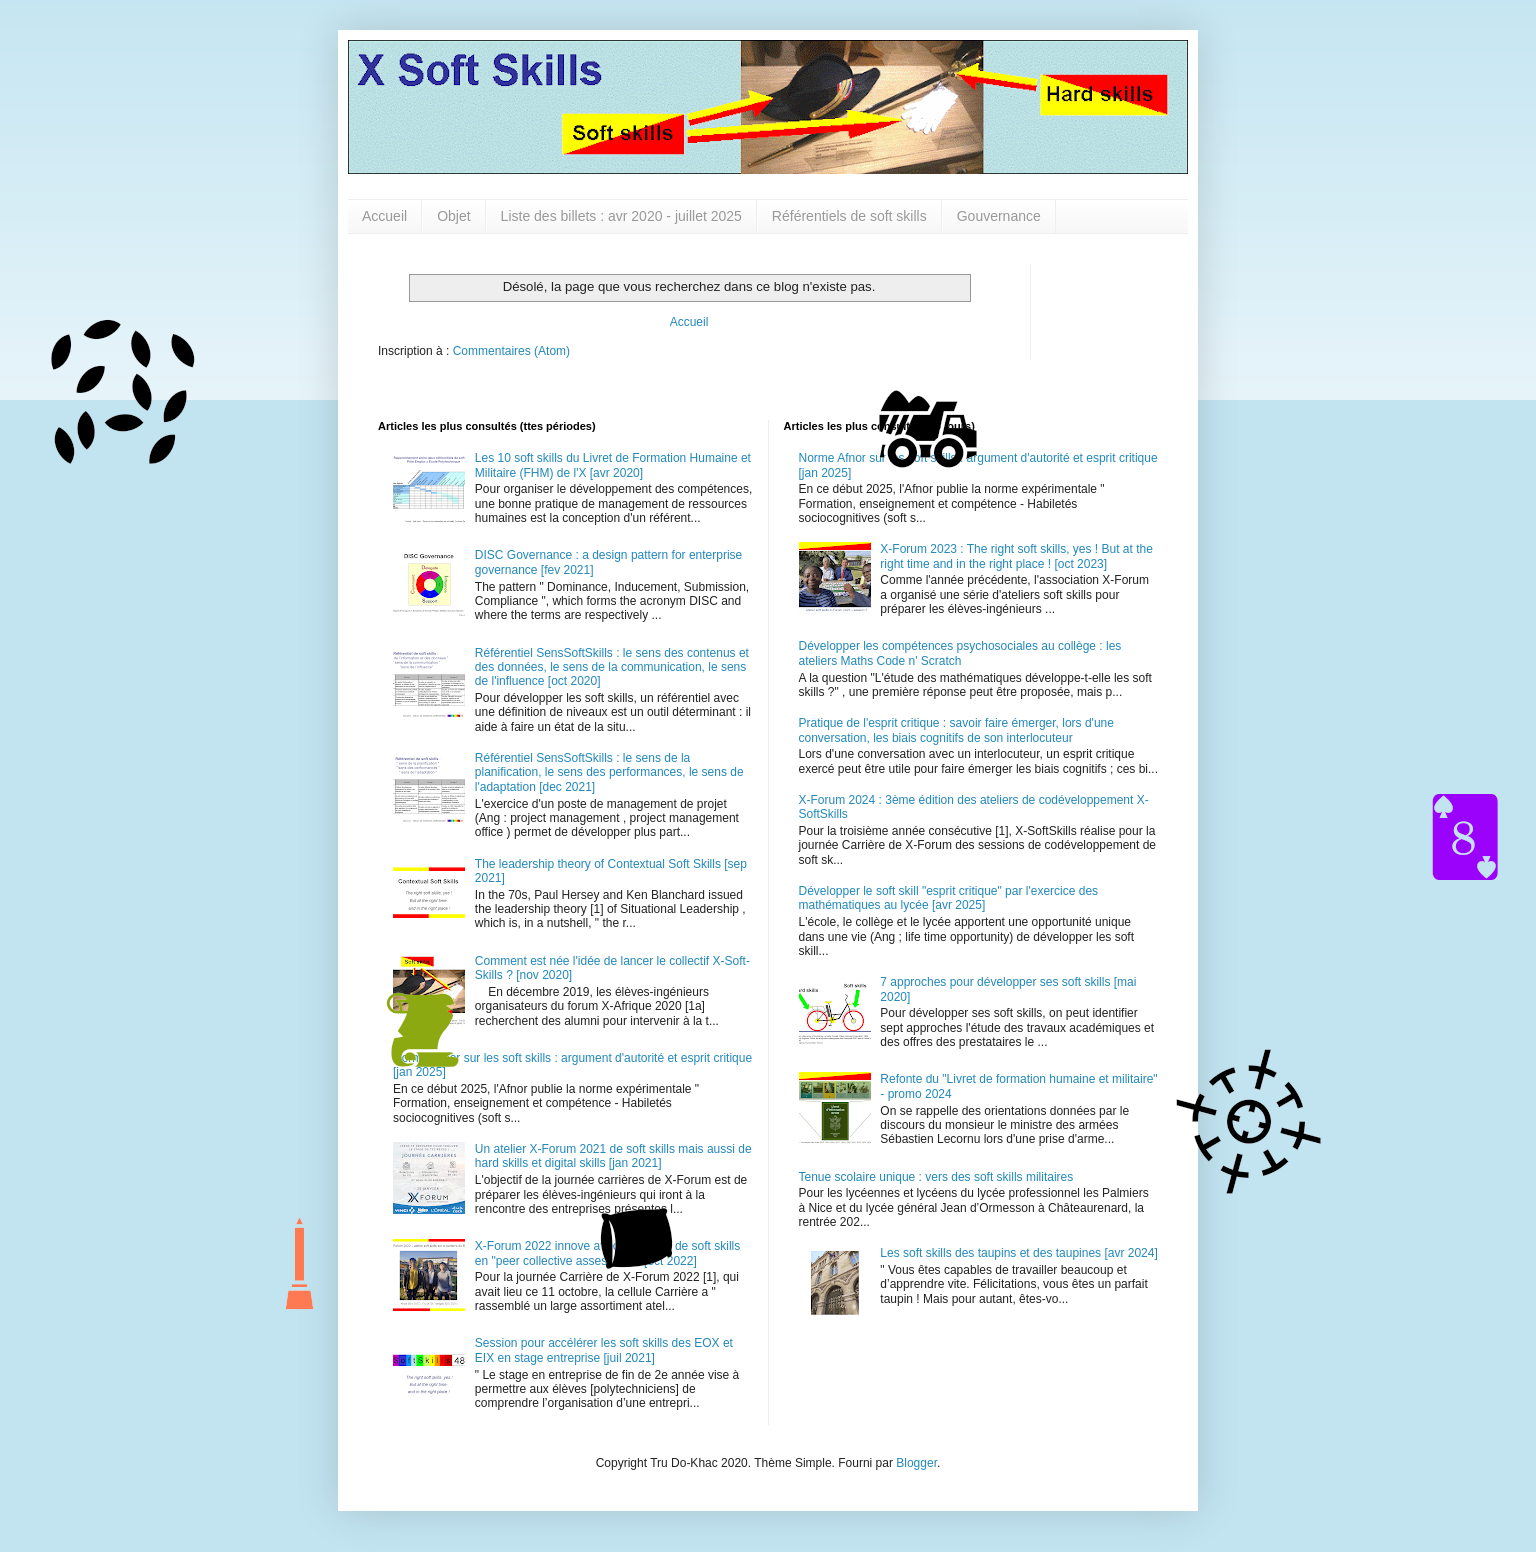 Image resolution: width=1536 pixels, height=1552 pixels. I want to click on mining truck or haul truck used in resource extraction games, so click(928, 429).